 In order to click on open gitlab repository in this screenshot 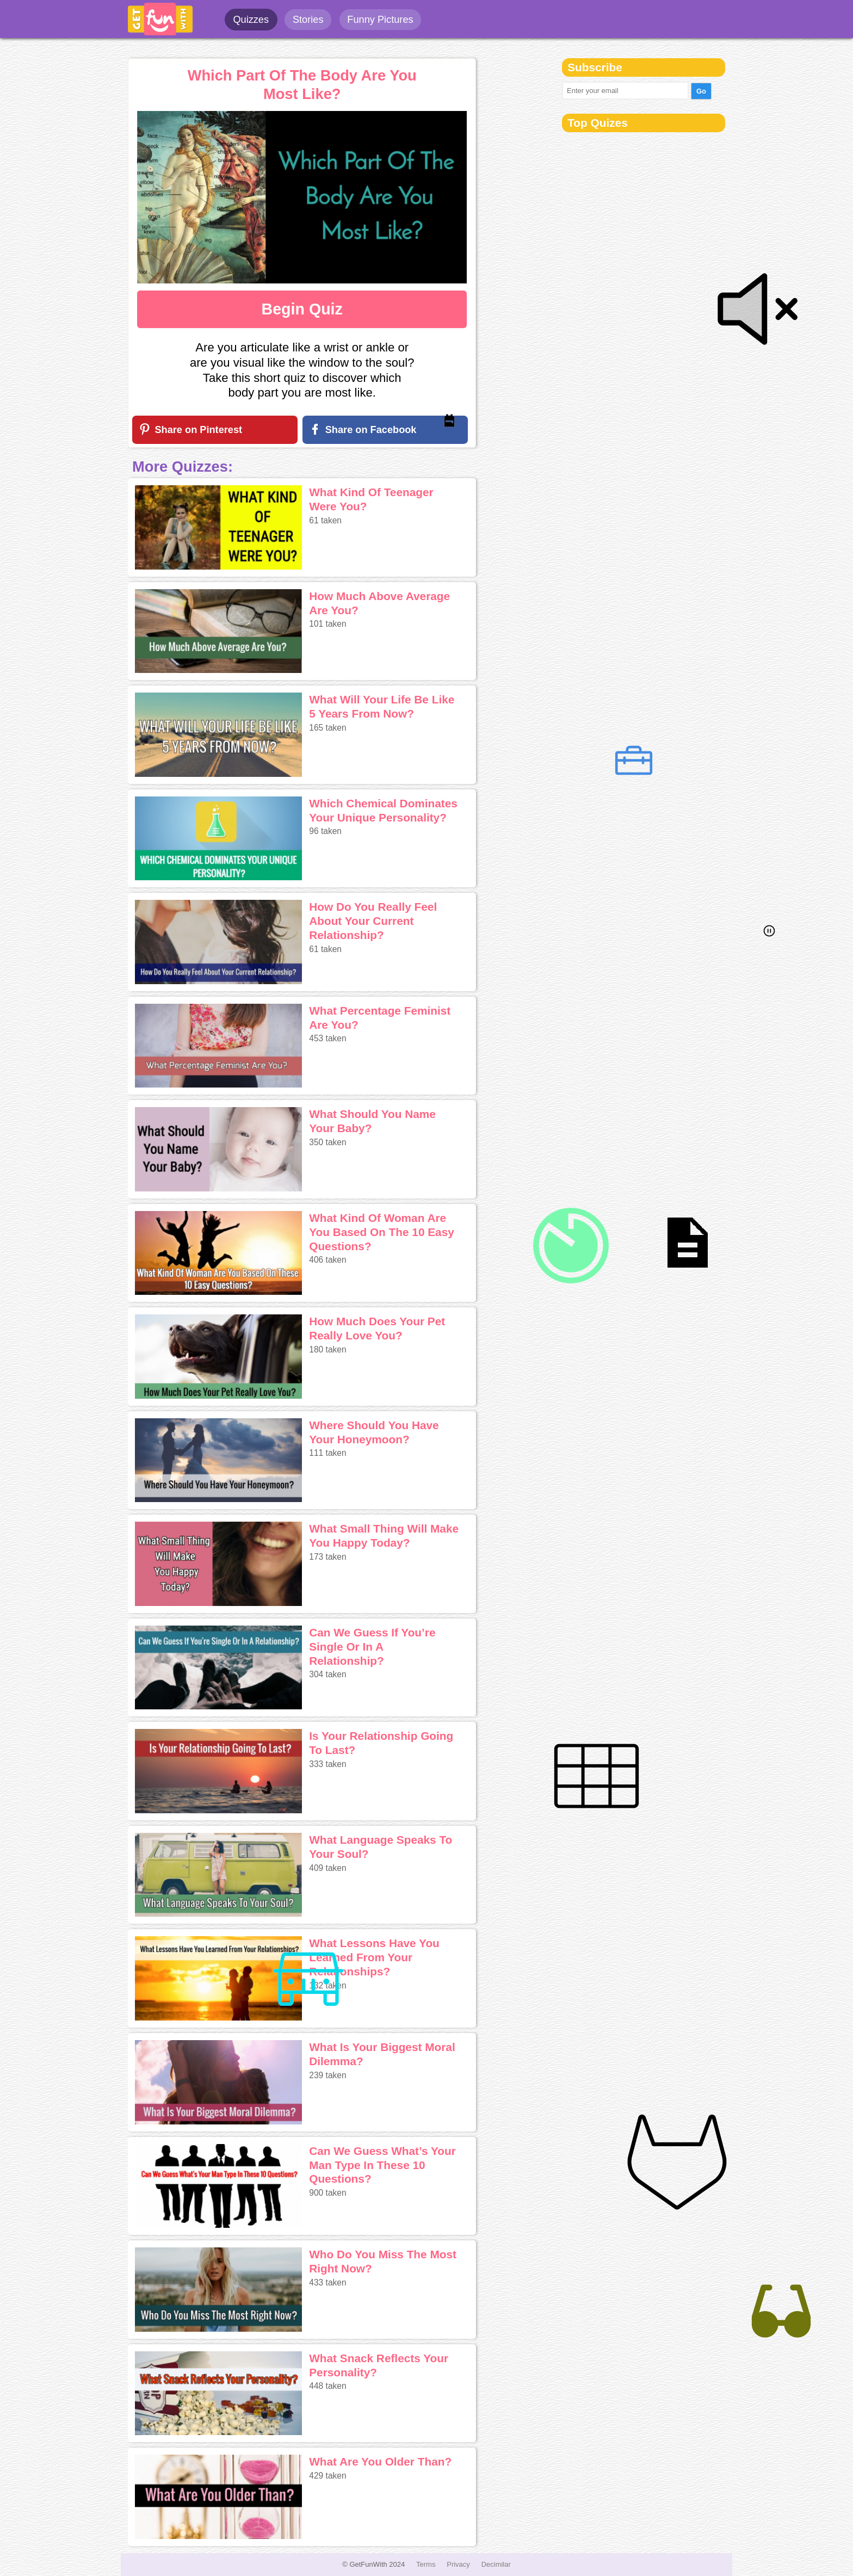, I will do `click(677, 2160)`.